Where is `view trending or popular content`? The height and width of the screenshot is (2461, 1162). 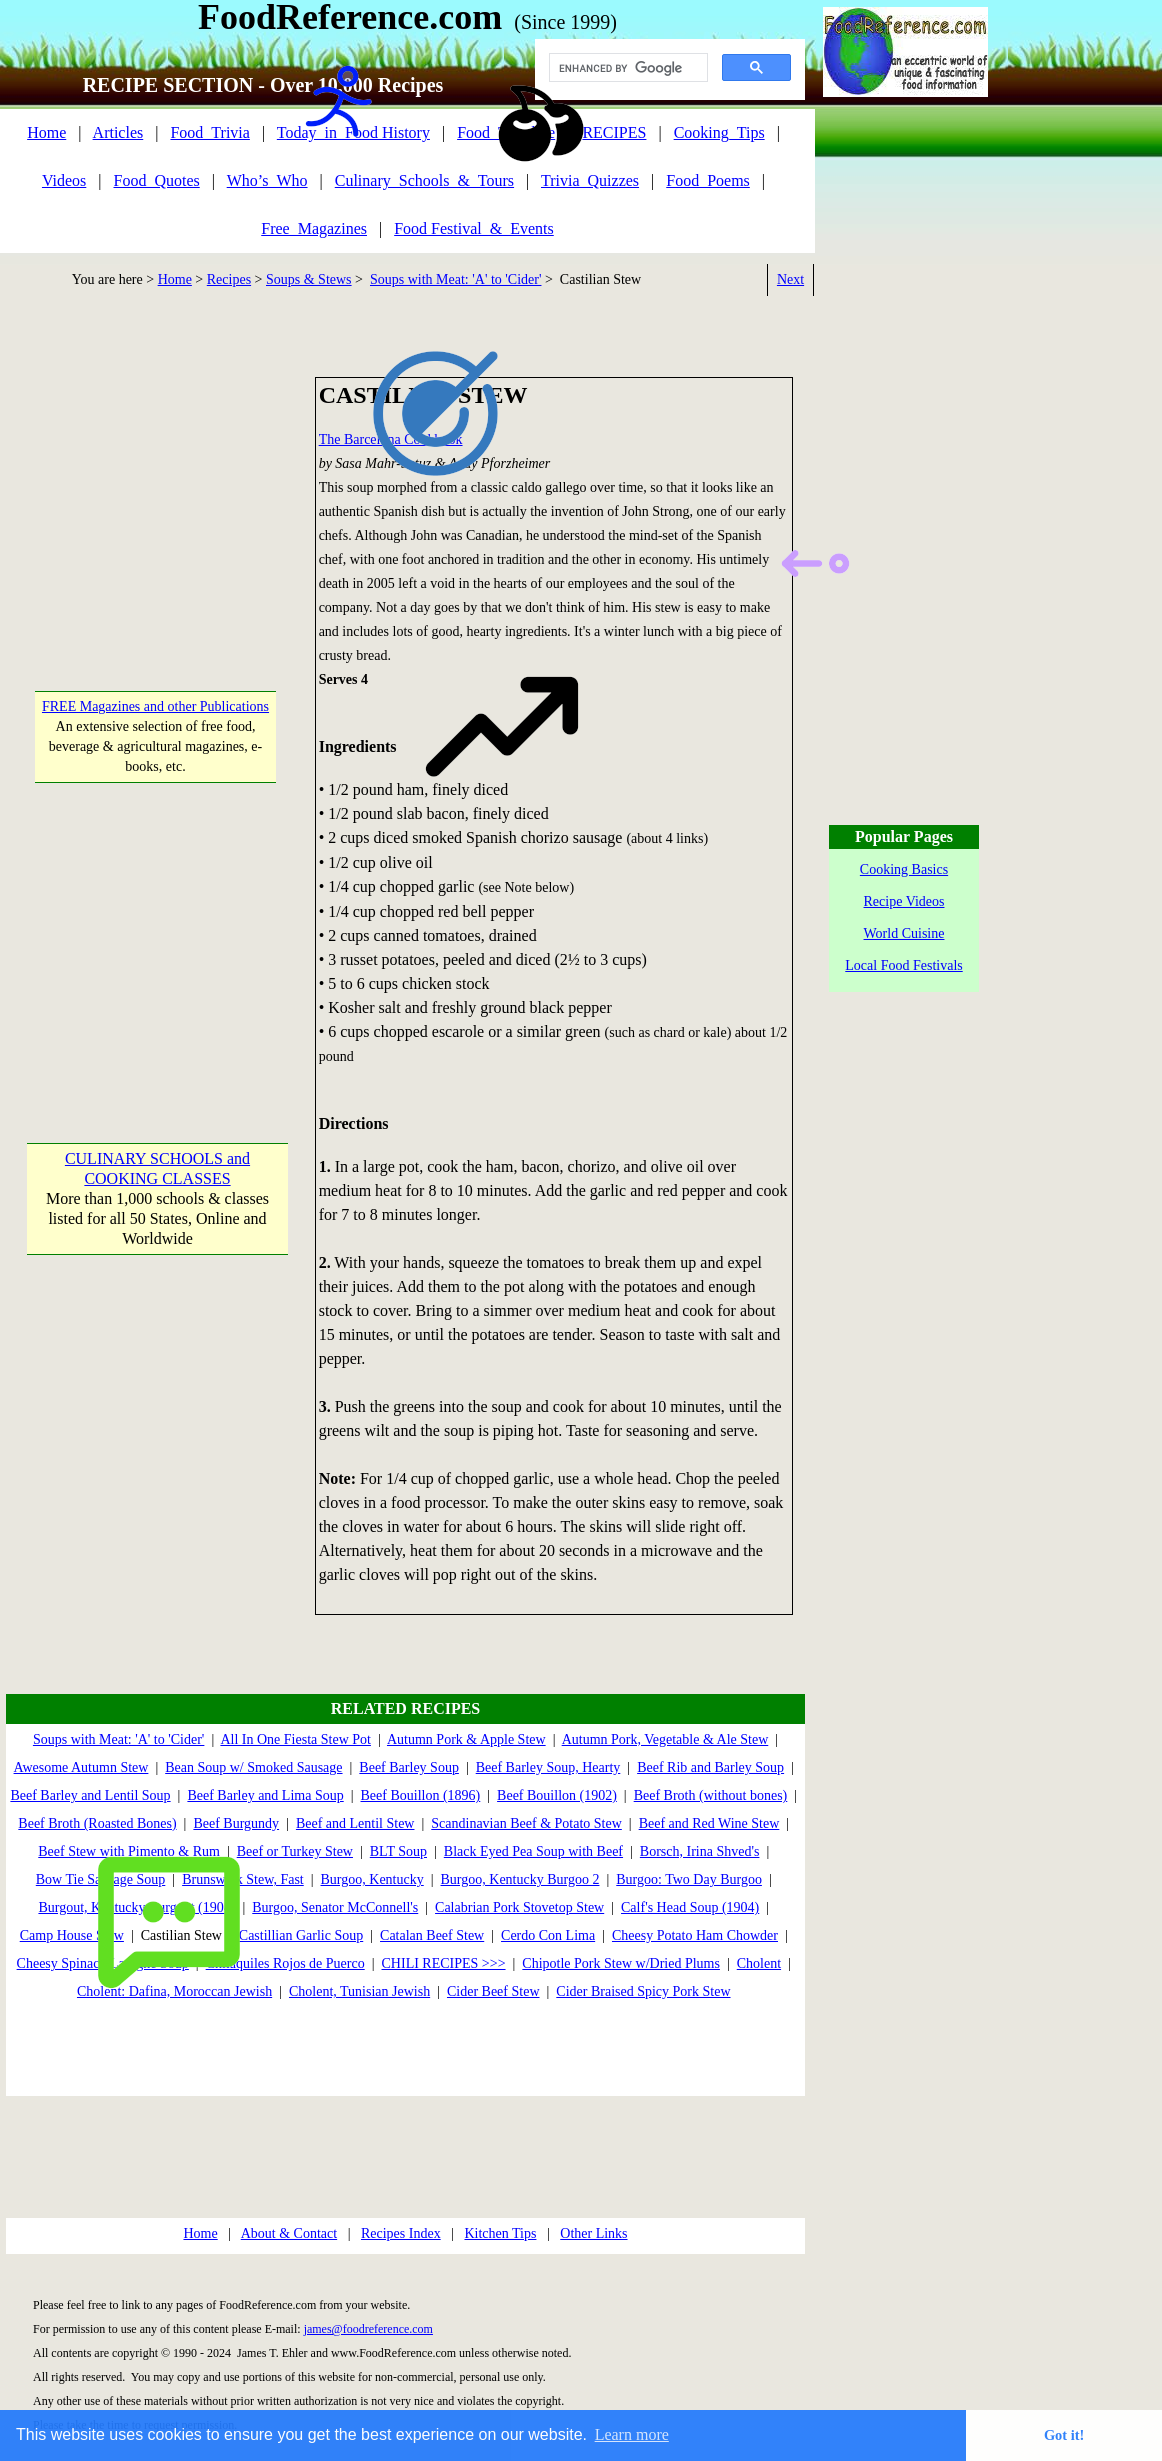 view trending or popular content is located at coordinates (502, 732).